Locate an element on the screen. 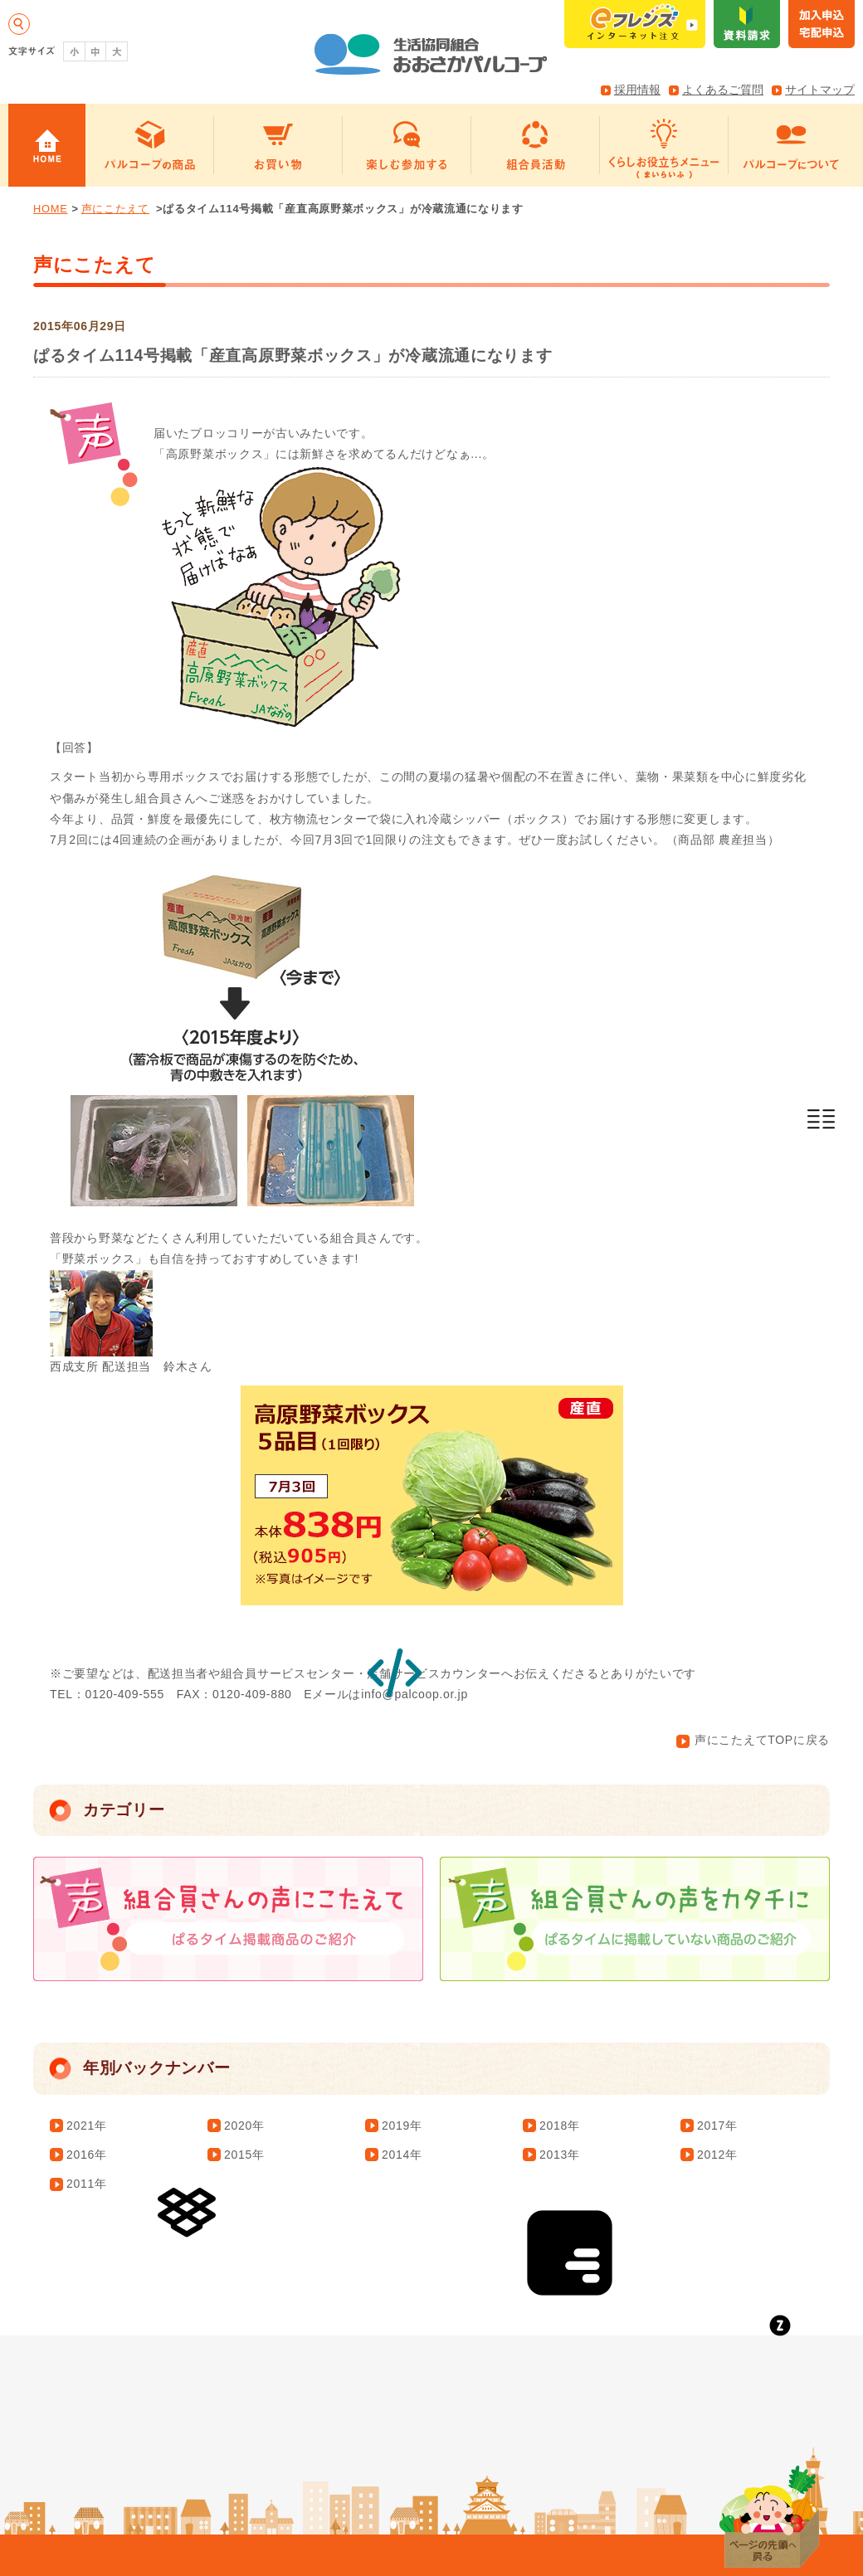  indicates a "Z" category or alphabetical section is located at coordinates (780, 2325).